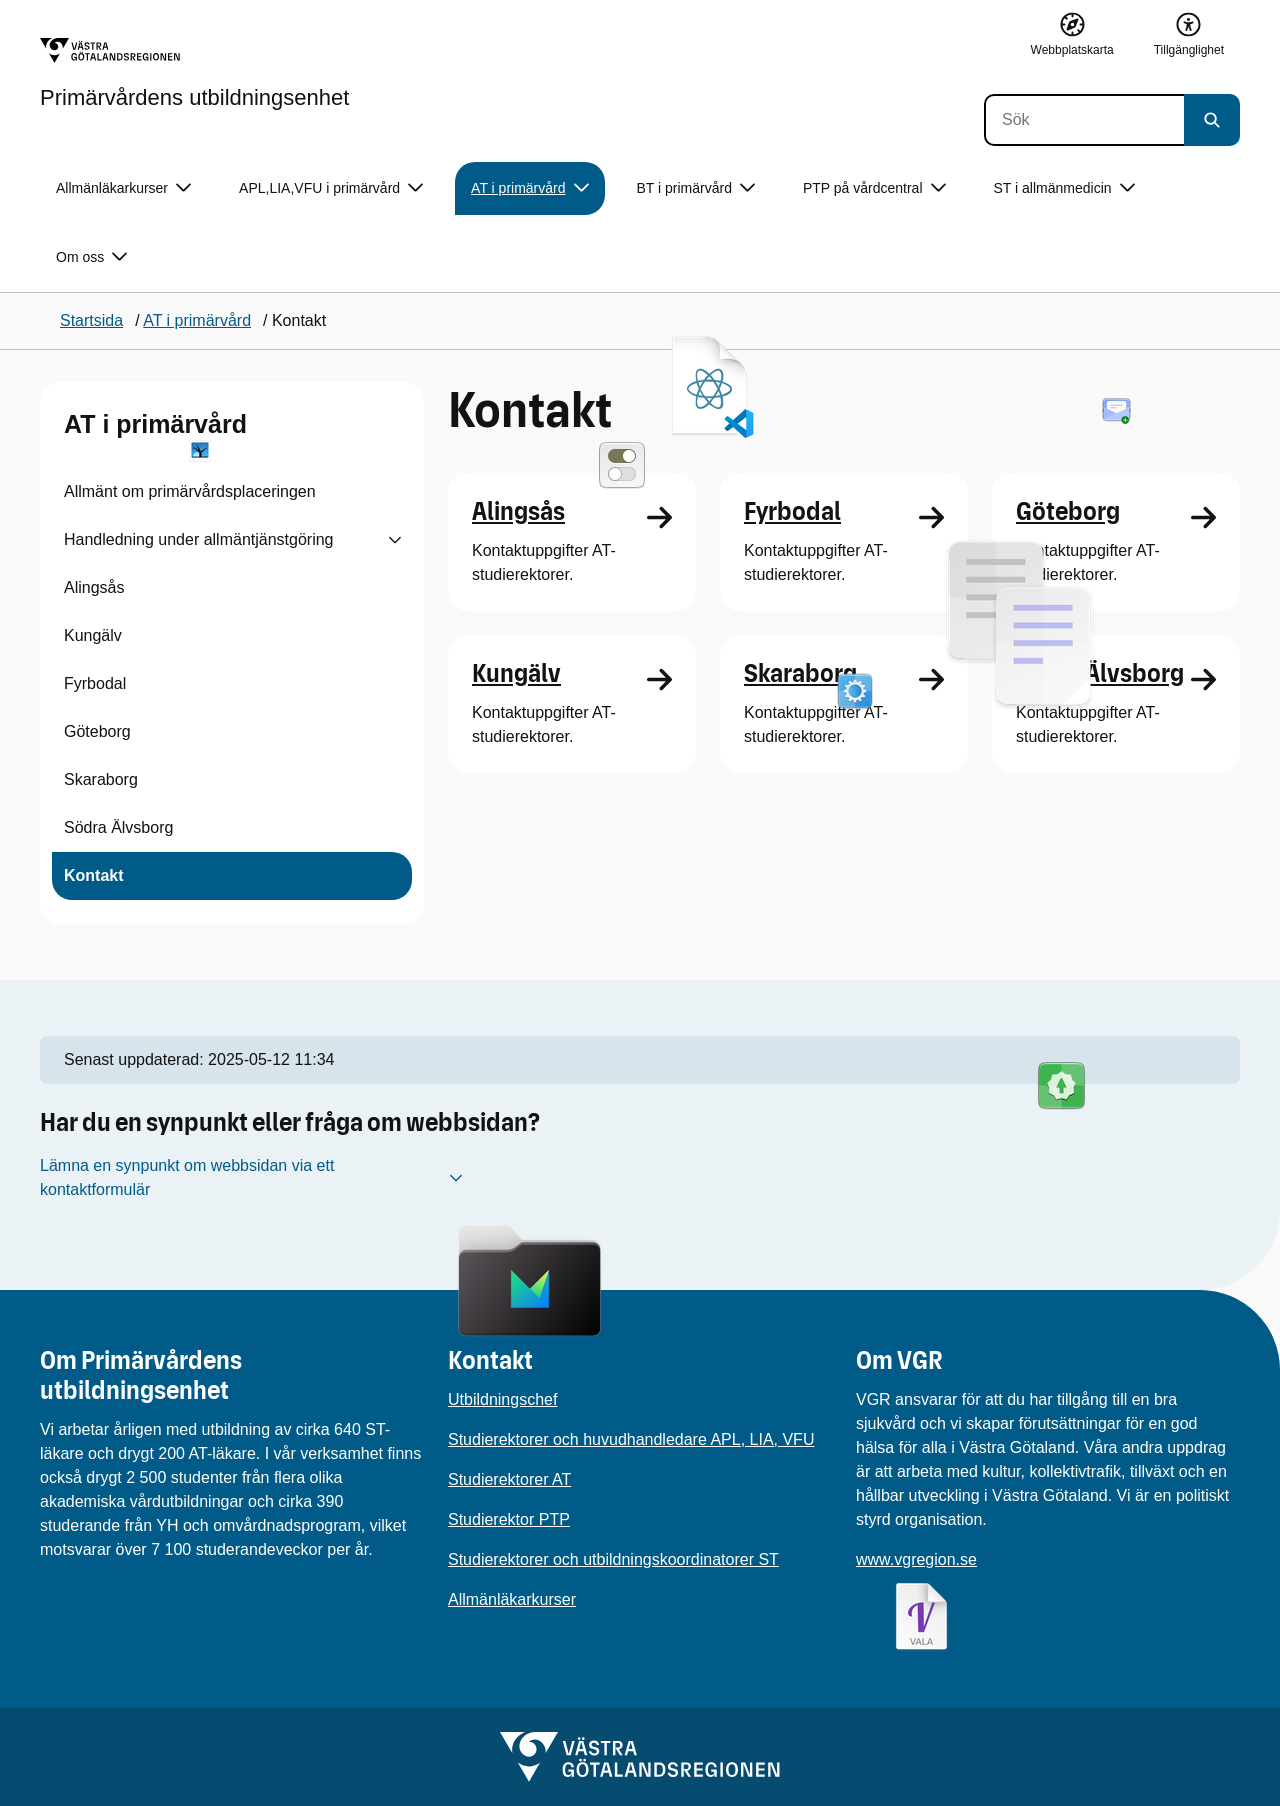 This screenshot has height=1806, width=1280. I want to click on open desktop preferences or settings, so click(622, 465).